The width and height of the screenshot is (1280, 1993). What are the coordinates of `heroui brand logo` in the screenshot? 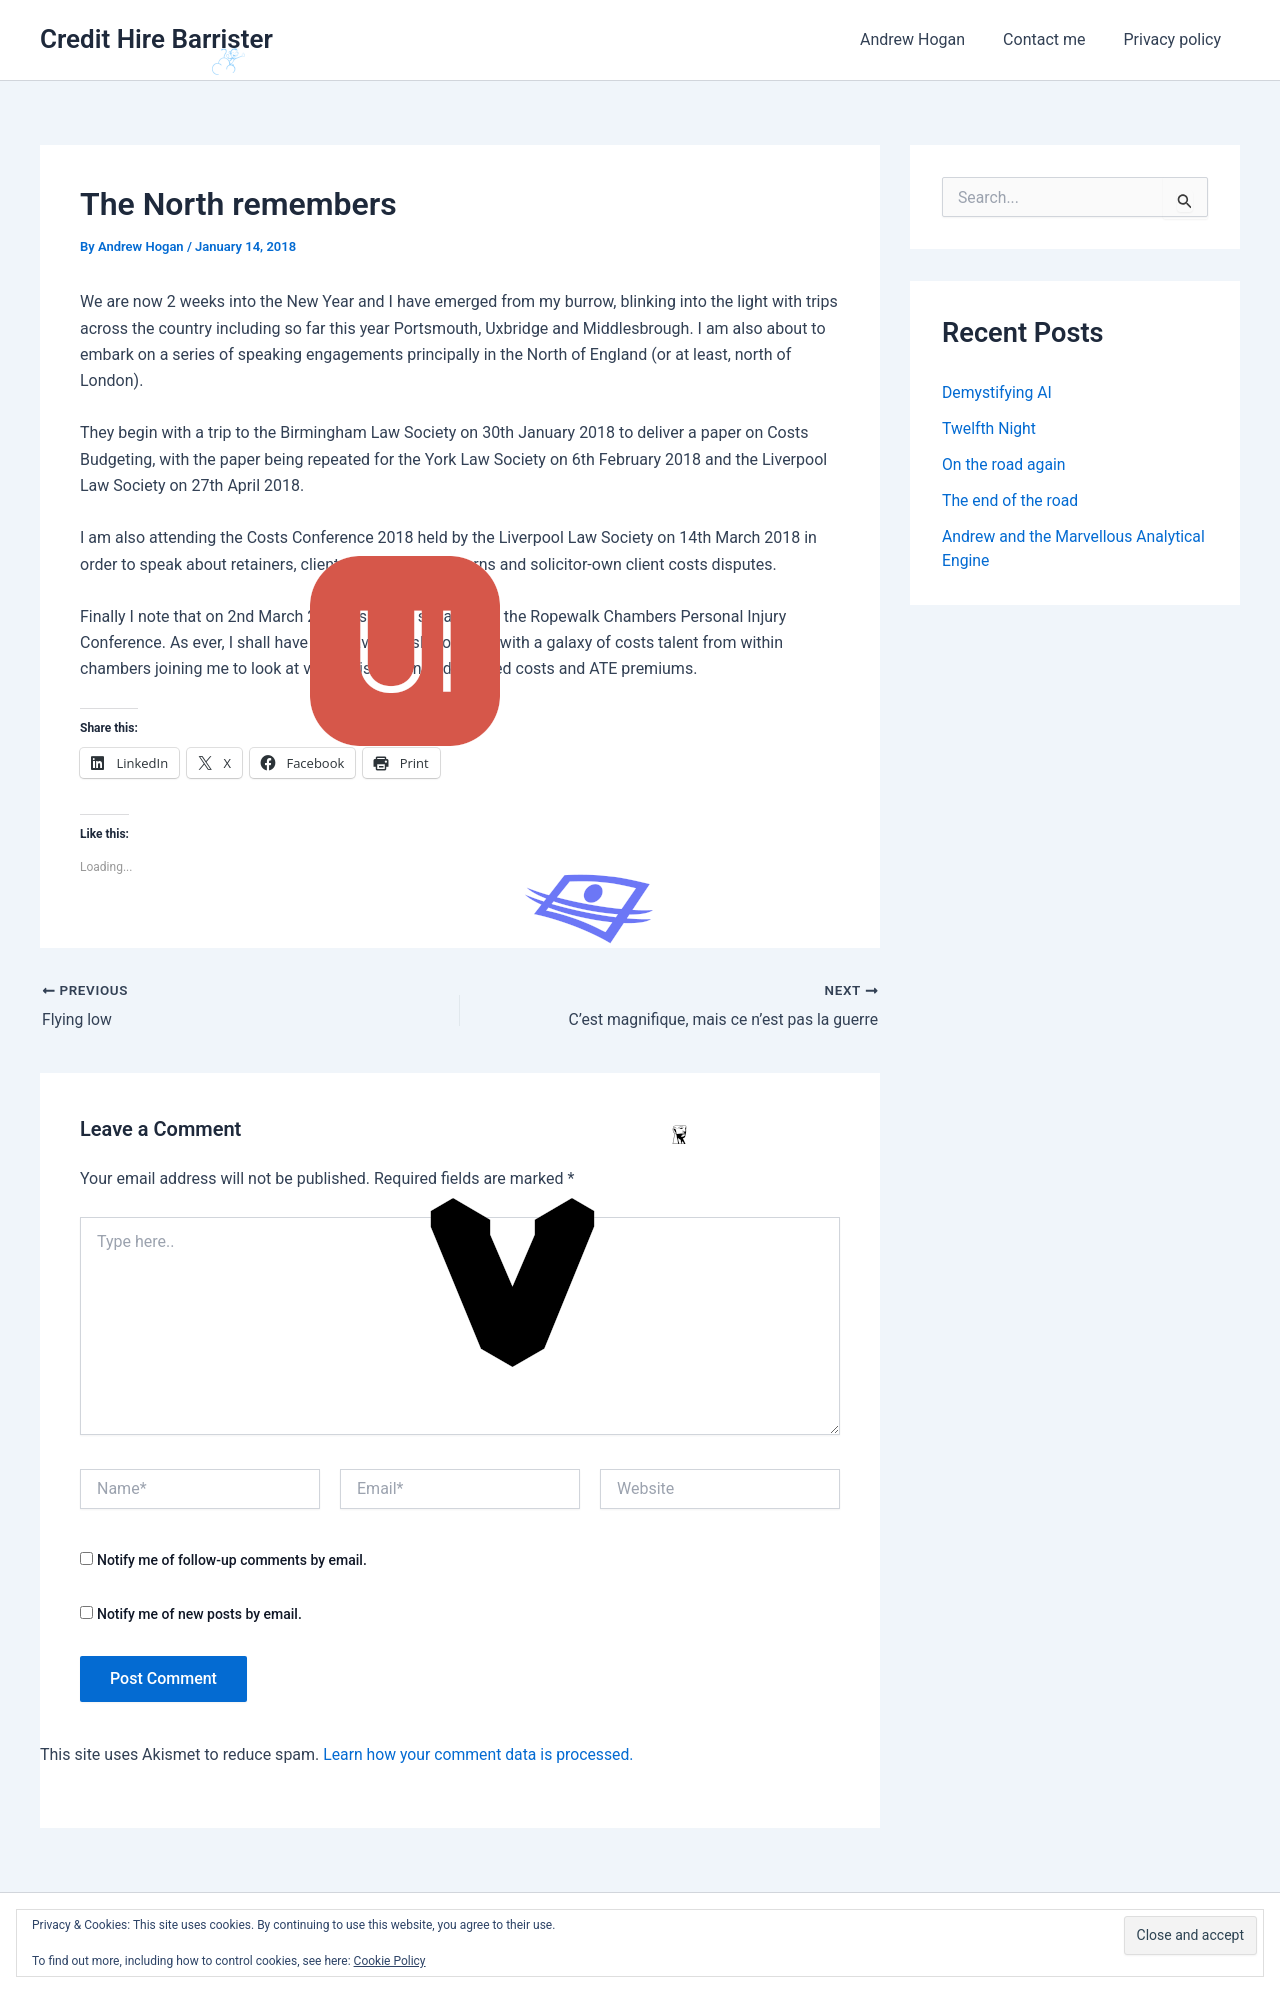 It's located at (405, 651).